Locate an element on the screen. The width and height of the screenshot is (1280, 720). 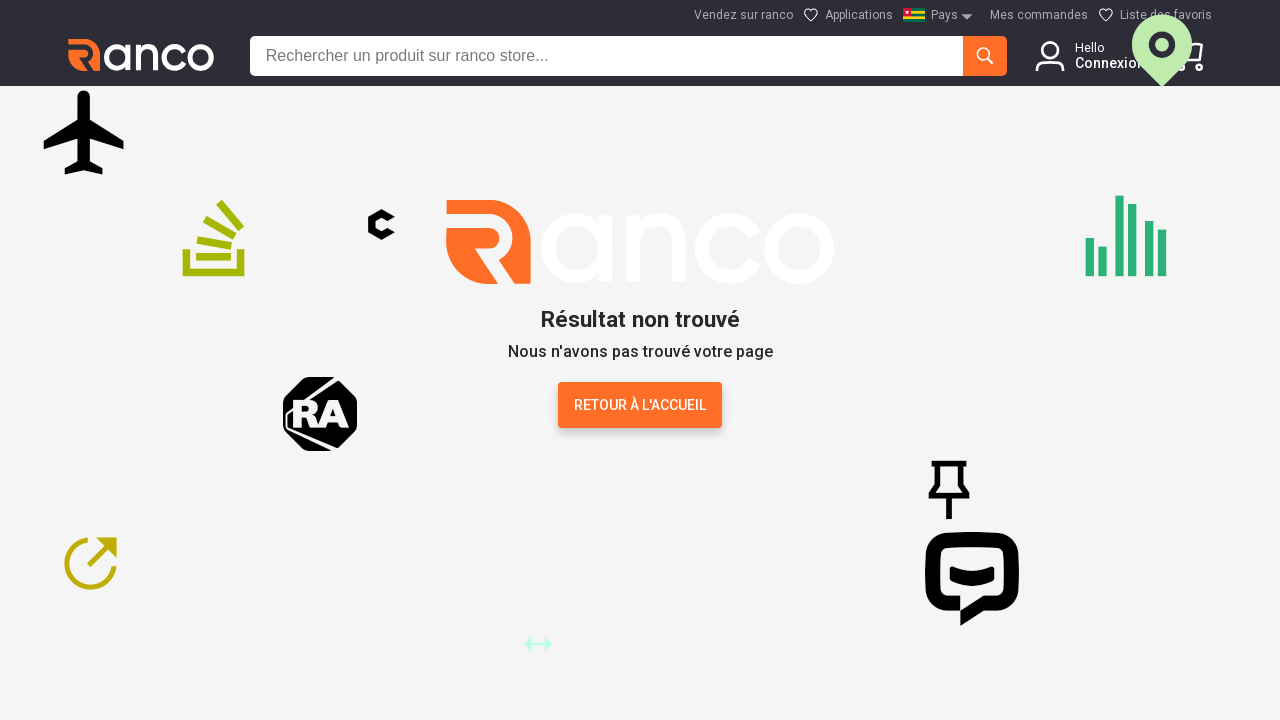
open chatbot assistant is located at coordinates (972, 579).